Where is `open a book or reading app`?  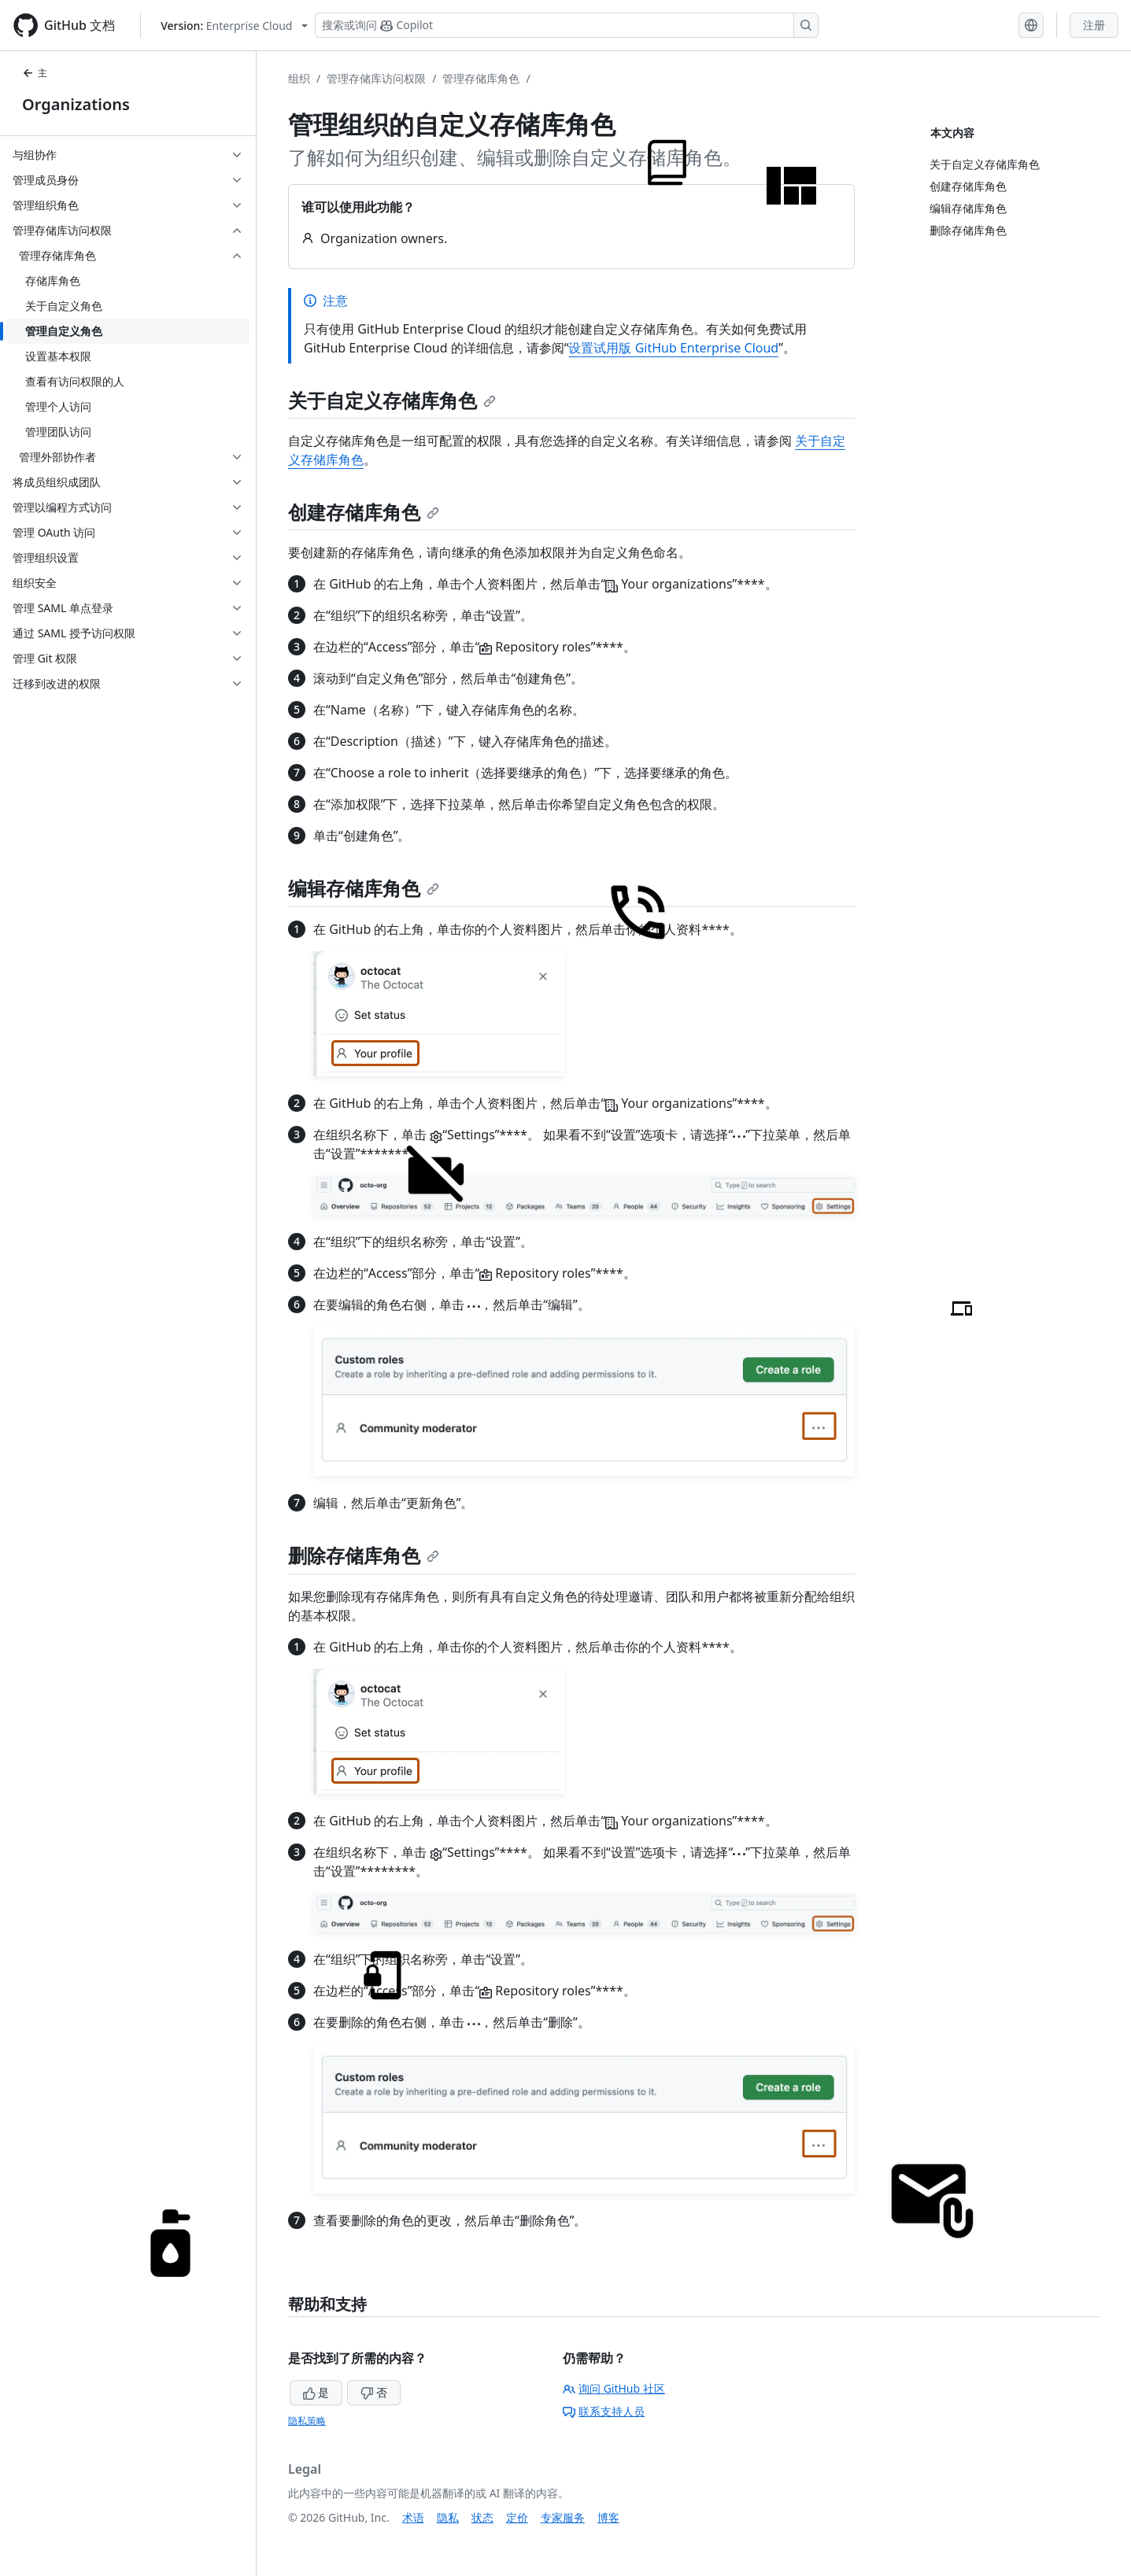
open a book or reading app is located at coordinates (667, 162).